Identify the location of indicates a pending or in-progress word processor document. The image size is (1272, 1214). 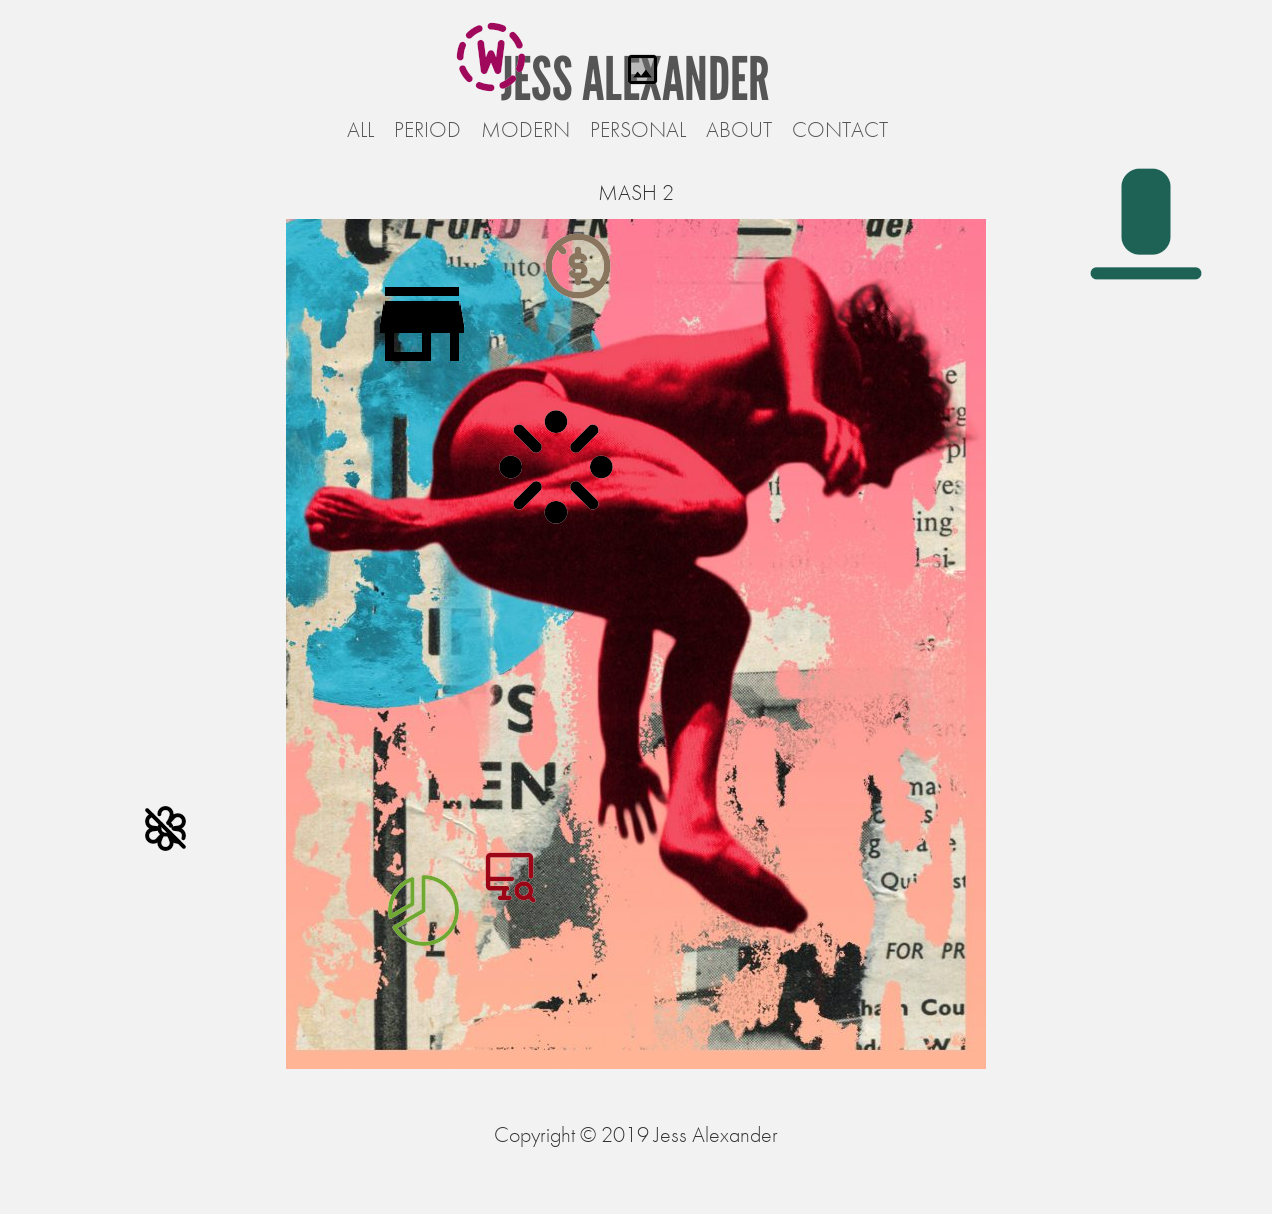
(491, 57).